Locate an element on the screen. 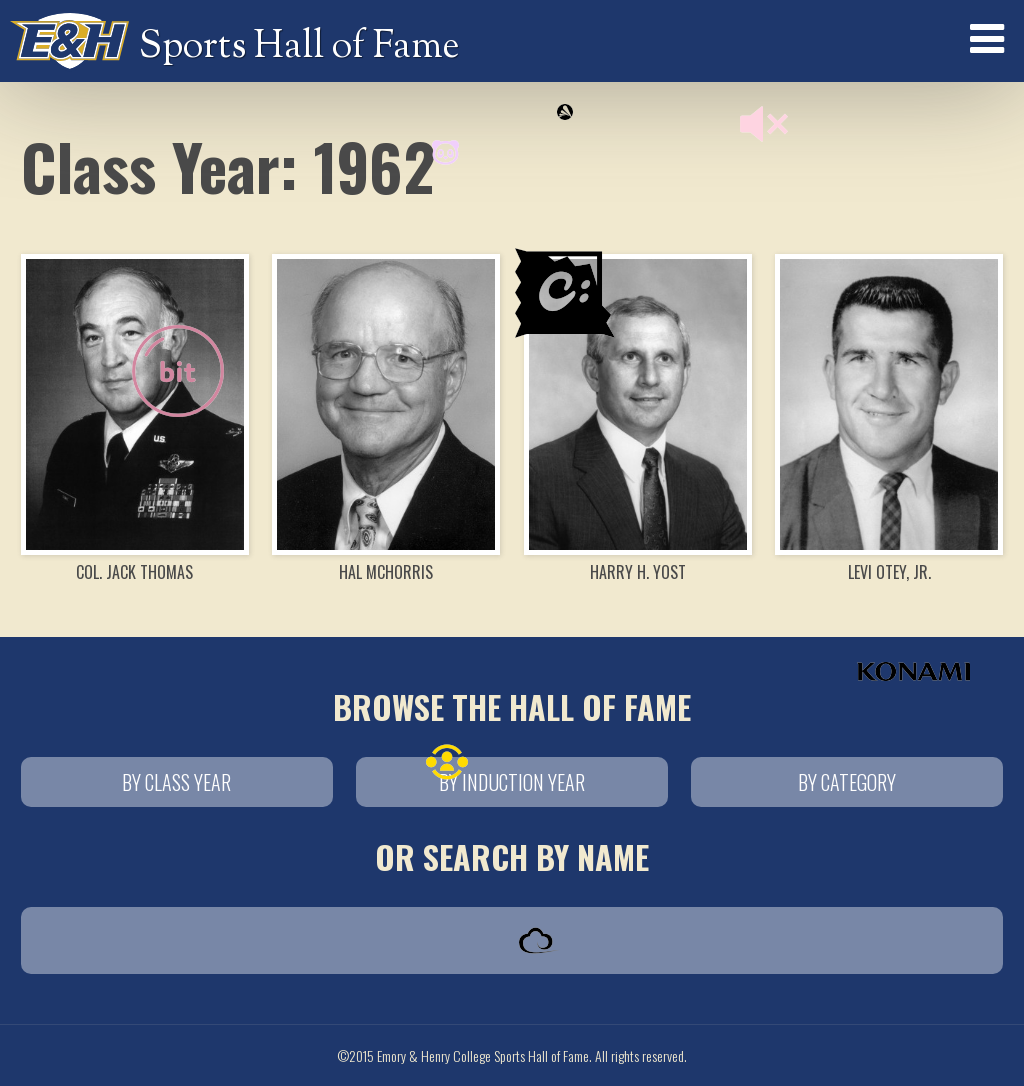  open avast antivirus application is located at coordinates (565, 112).